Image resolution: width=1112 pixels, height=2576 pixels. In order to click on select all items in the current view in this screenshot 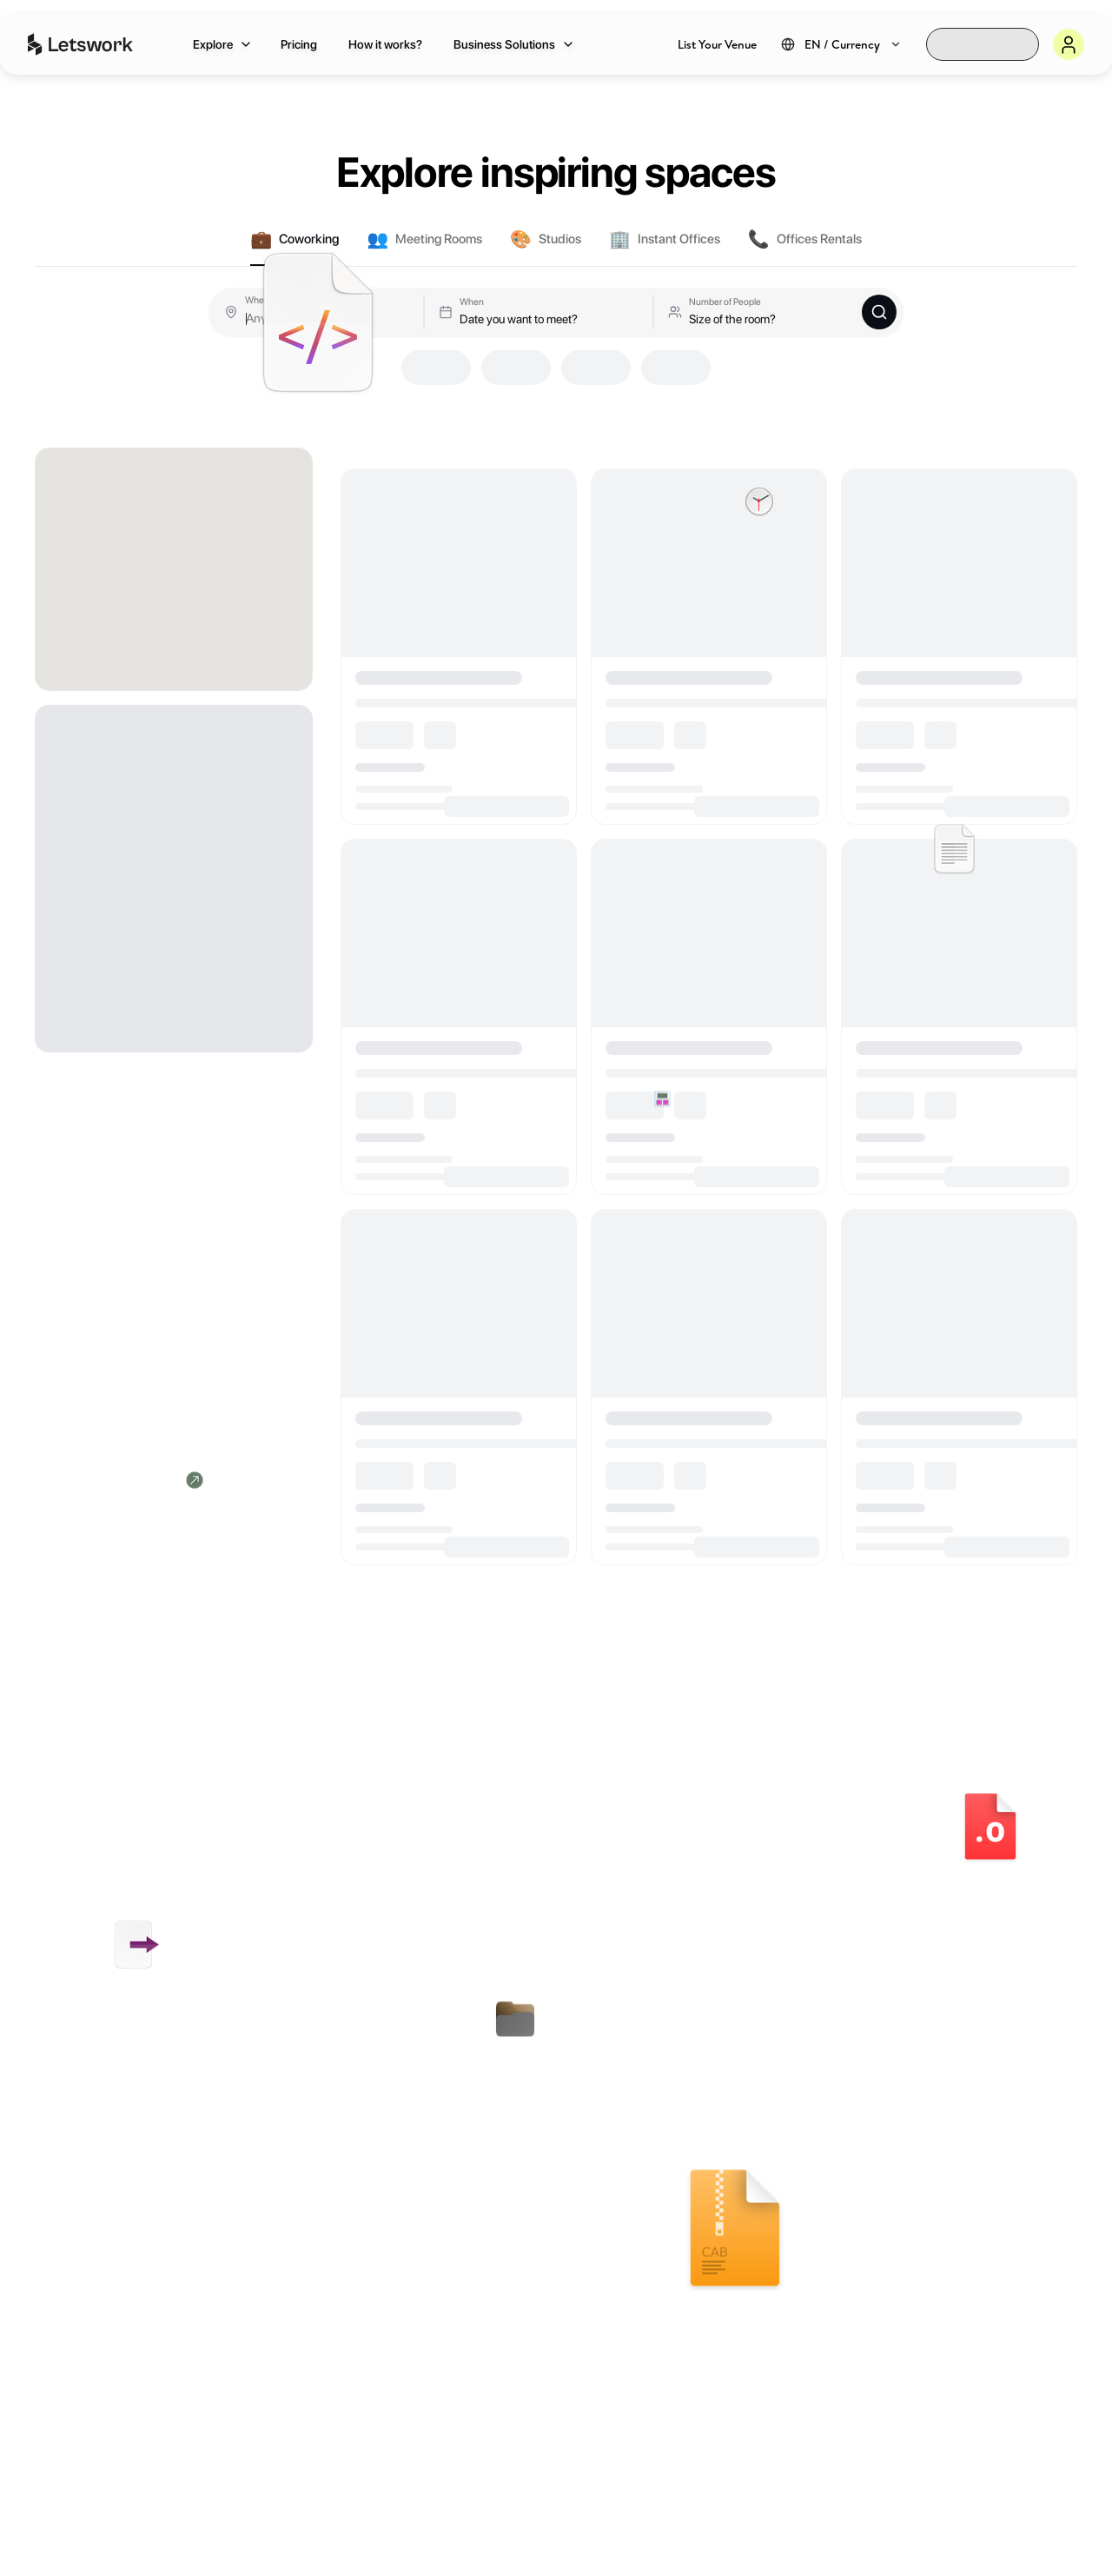, I will do `click(662, 1099)`.